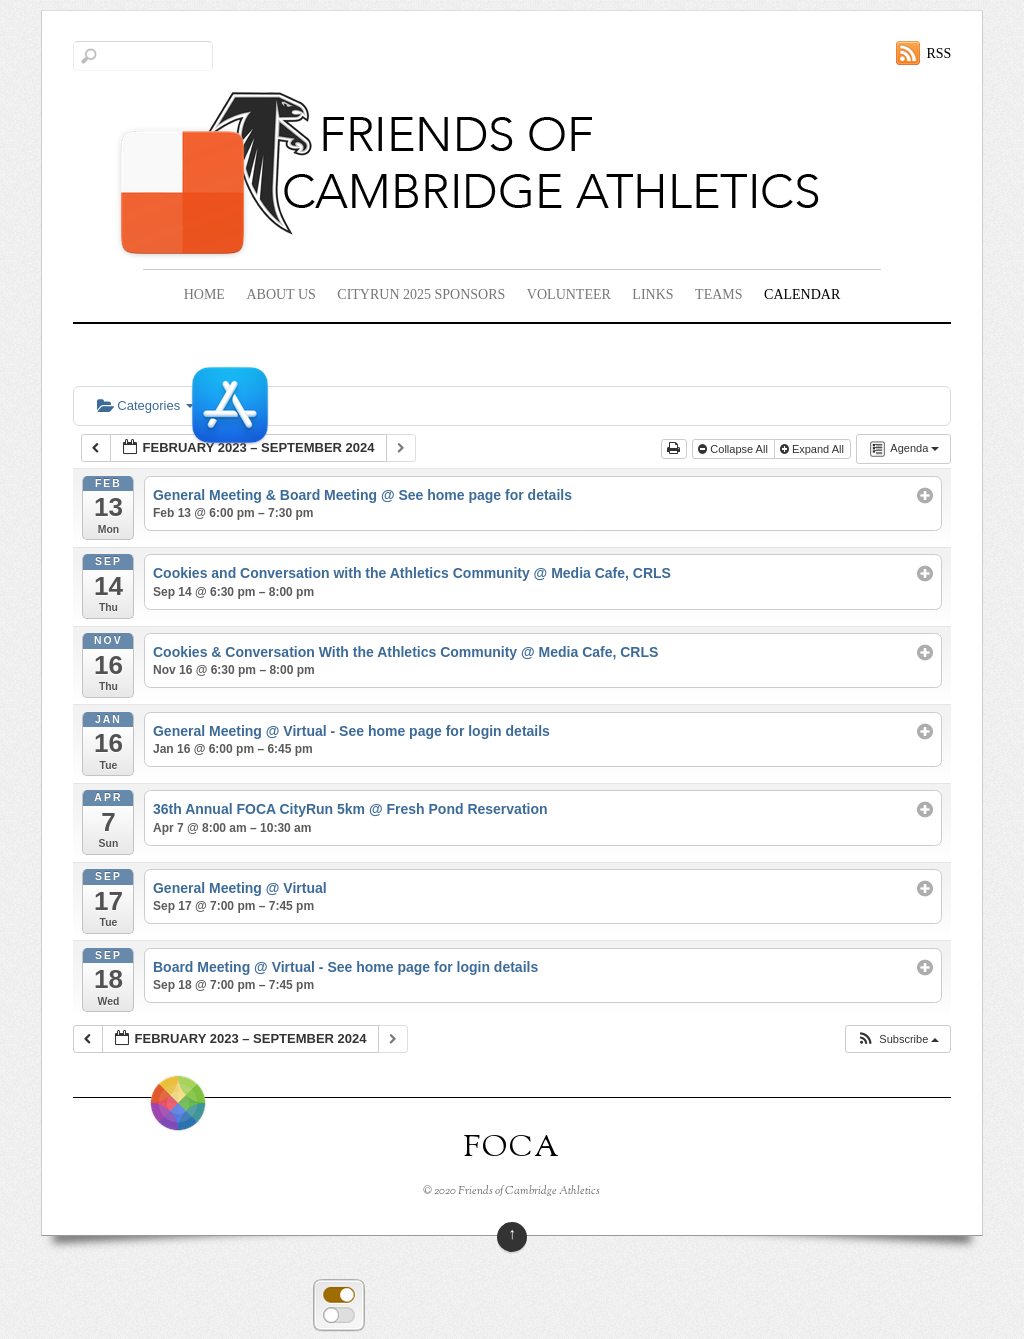  I want to click on switch to the top-left workspace, so click(182, 192).